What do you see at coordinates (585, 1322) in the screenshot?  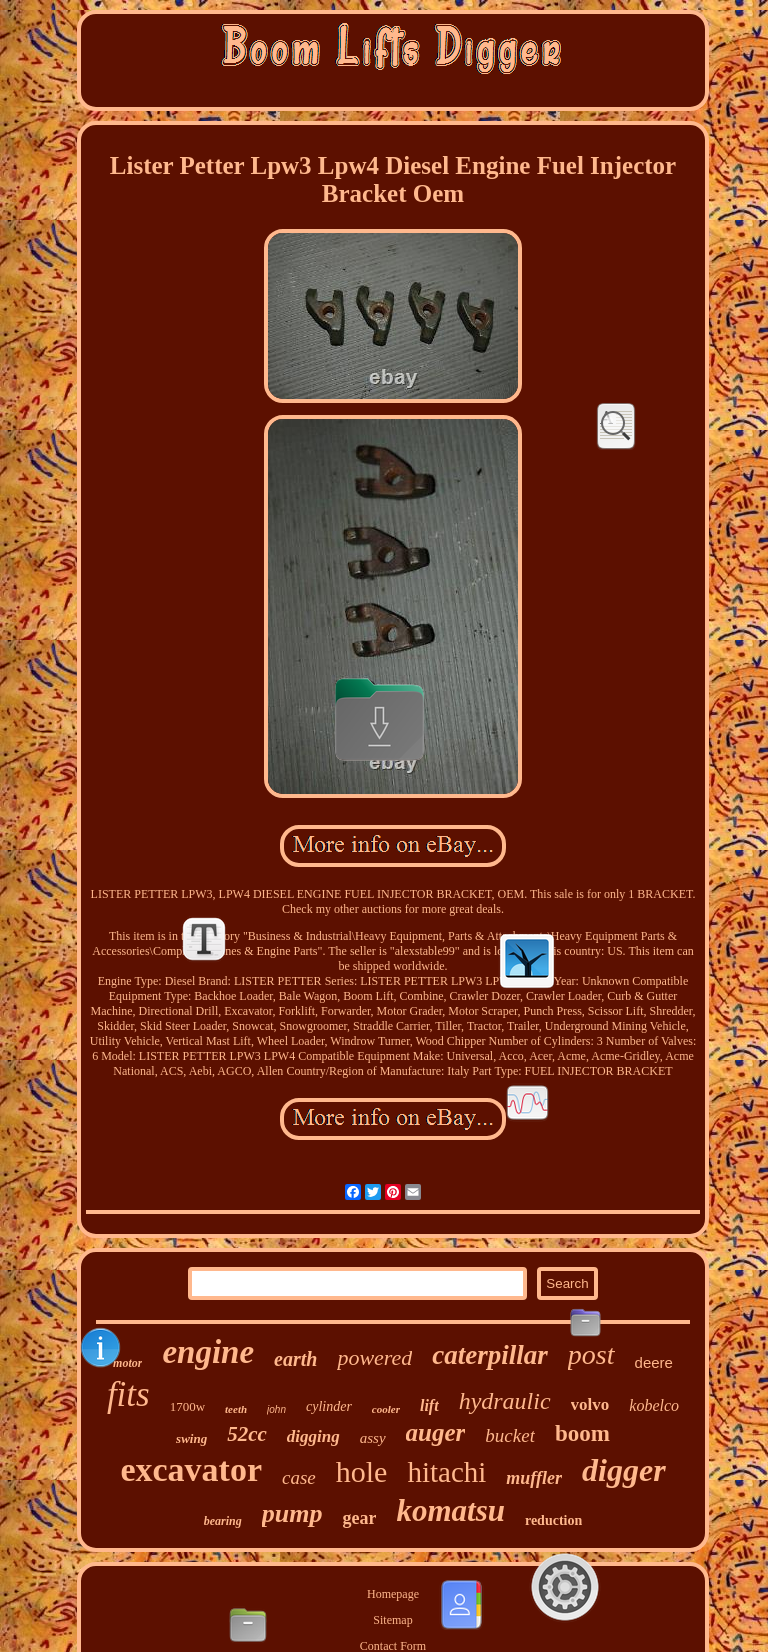 I see `open the file manager application` at bounding box center [585, 1322].